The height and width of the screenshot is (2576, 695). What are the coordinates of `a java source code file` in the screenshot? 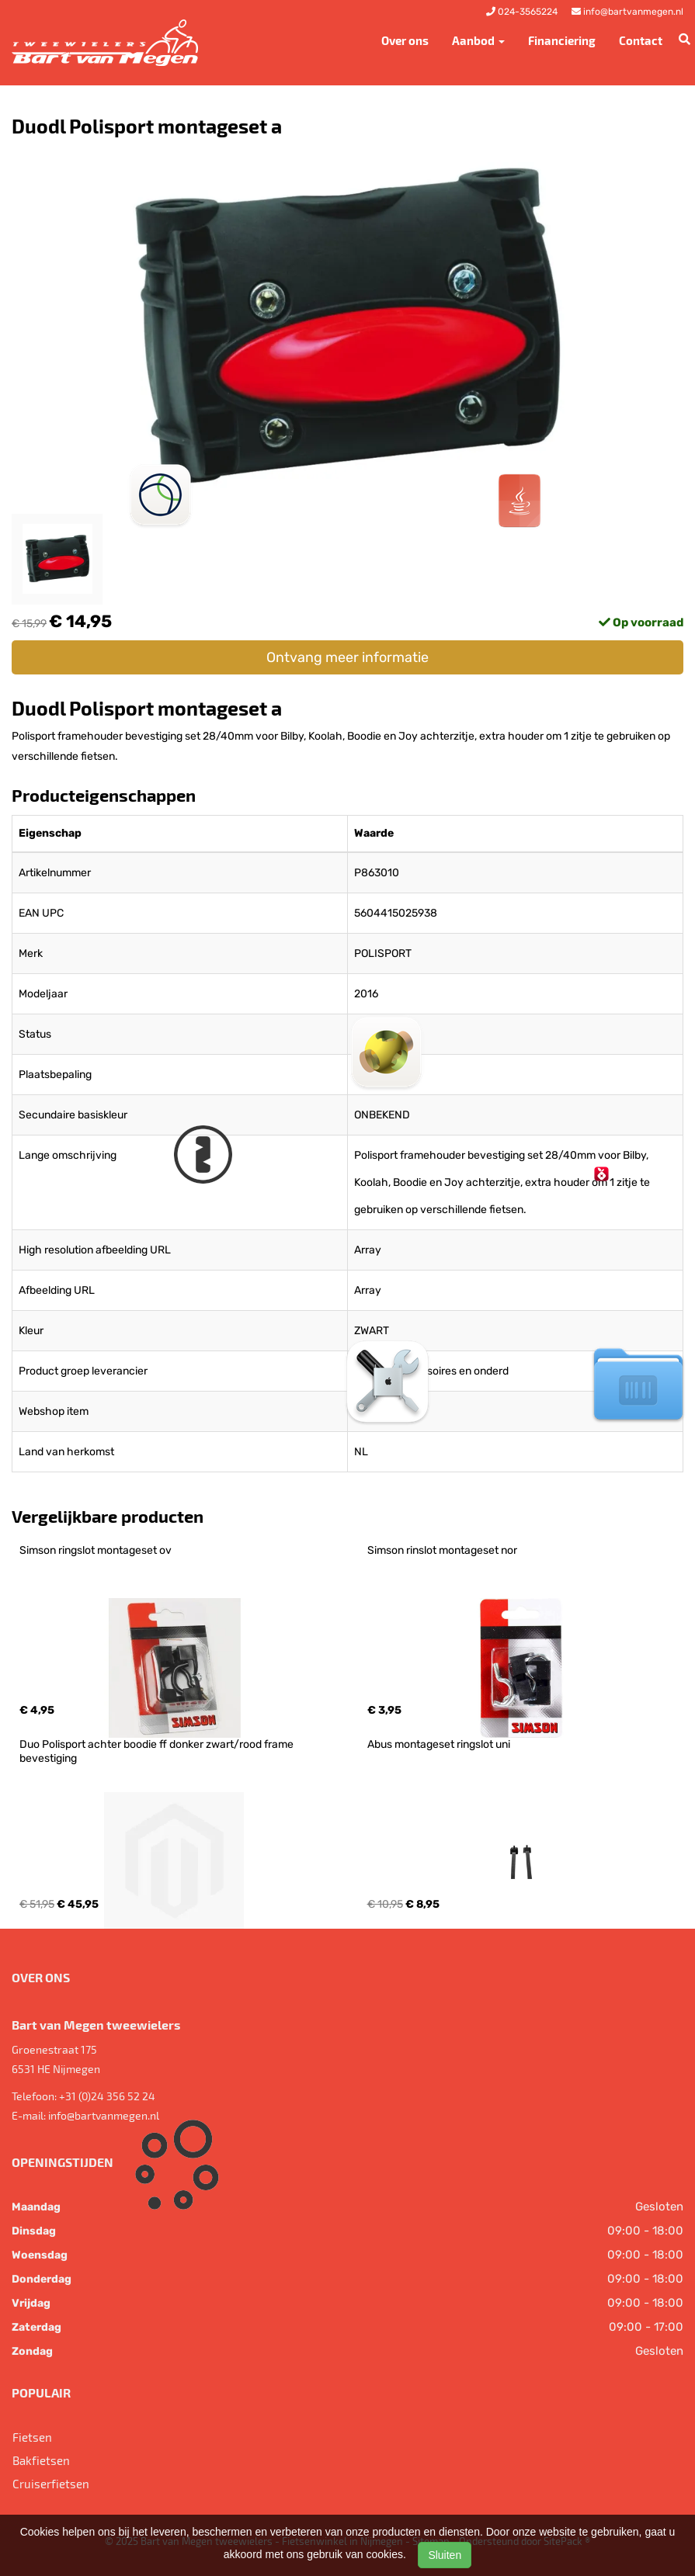 It's located at (520, 501).